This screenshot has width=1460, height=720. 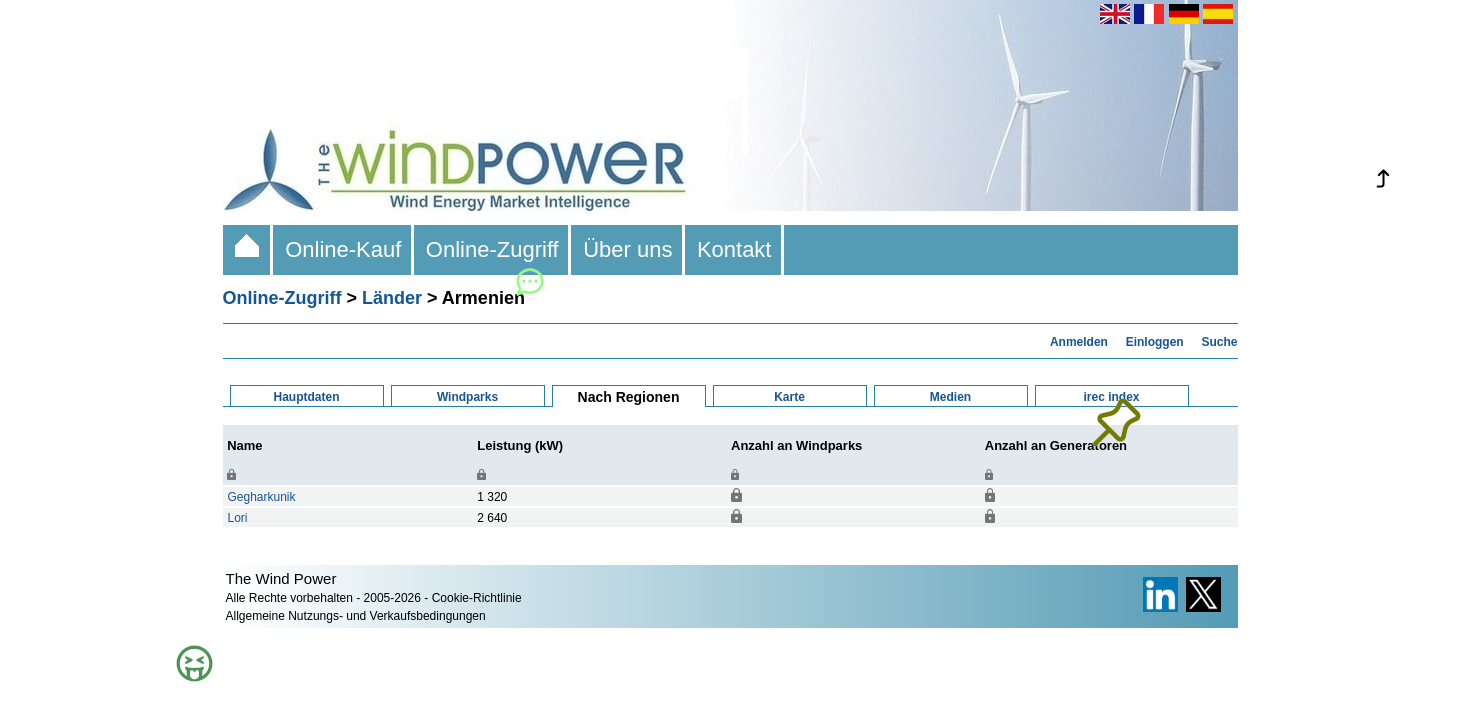 What do you see at coordinates (1383, 178) in the screenshot?
I see `reply to a message or comment` at bounding box center [1383, 178].